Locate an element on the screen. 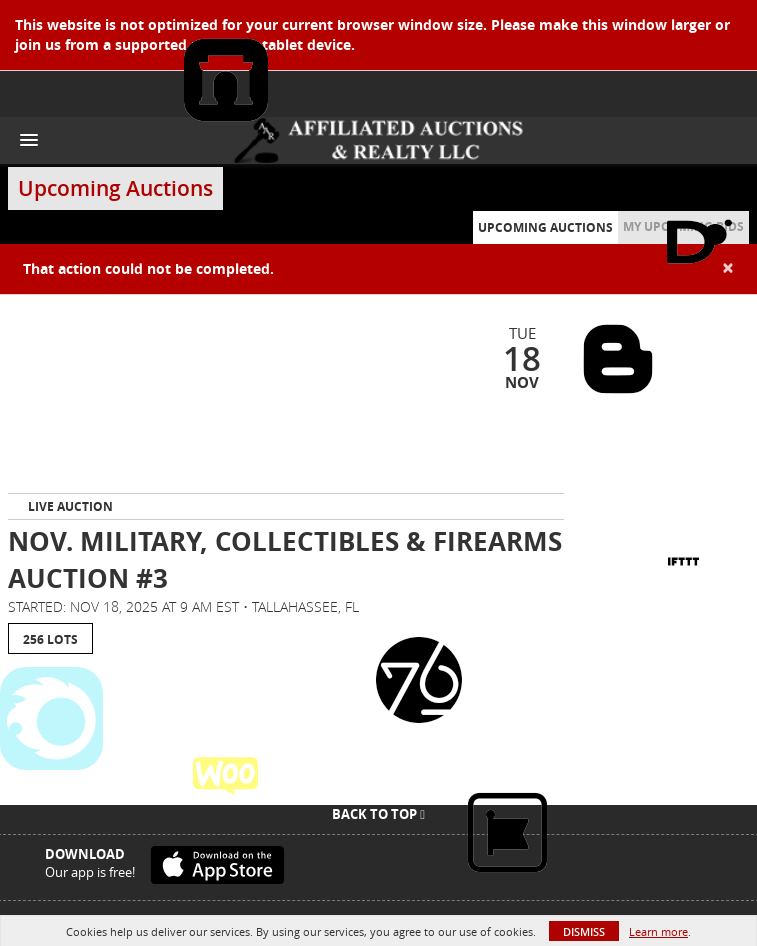 This screenshot has height=946, width=757. visit system76 website or support is located at coordinates (419, 680).